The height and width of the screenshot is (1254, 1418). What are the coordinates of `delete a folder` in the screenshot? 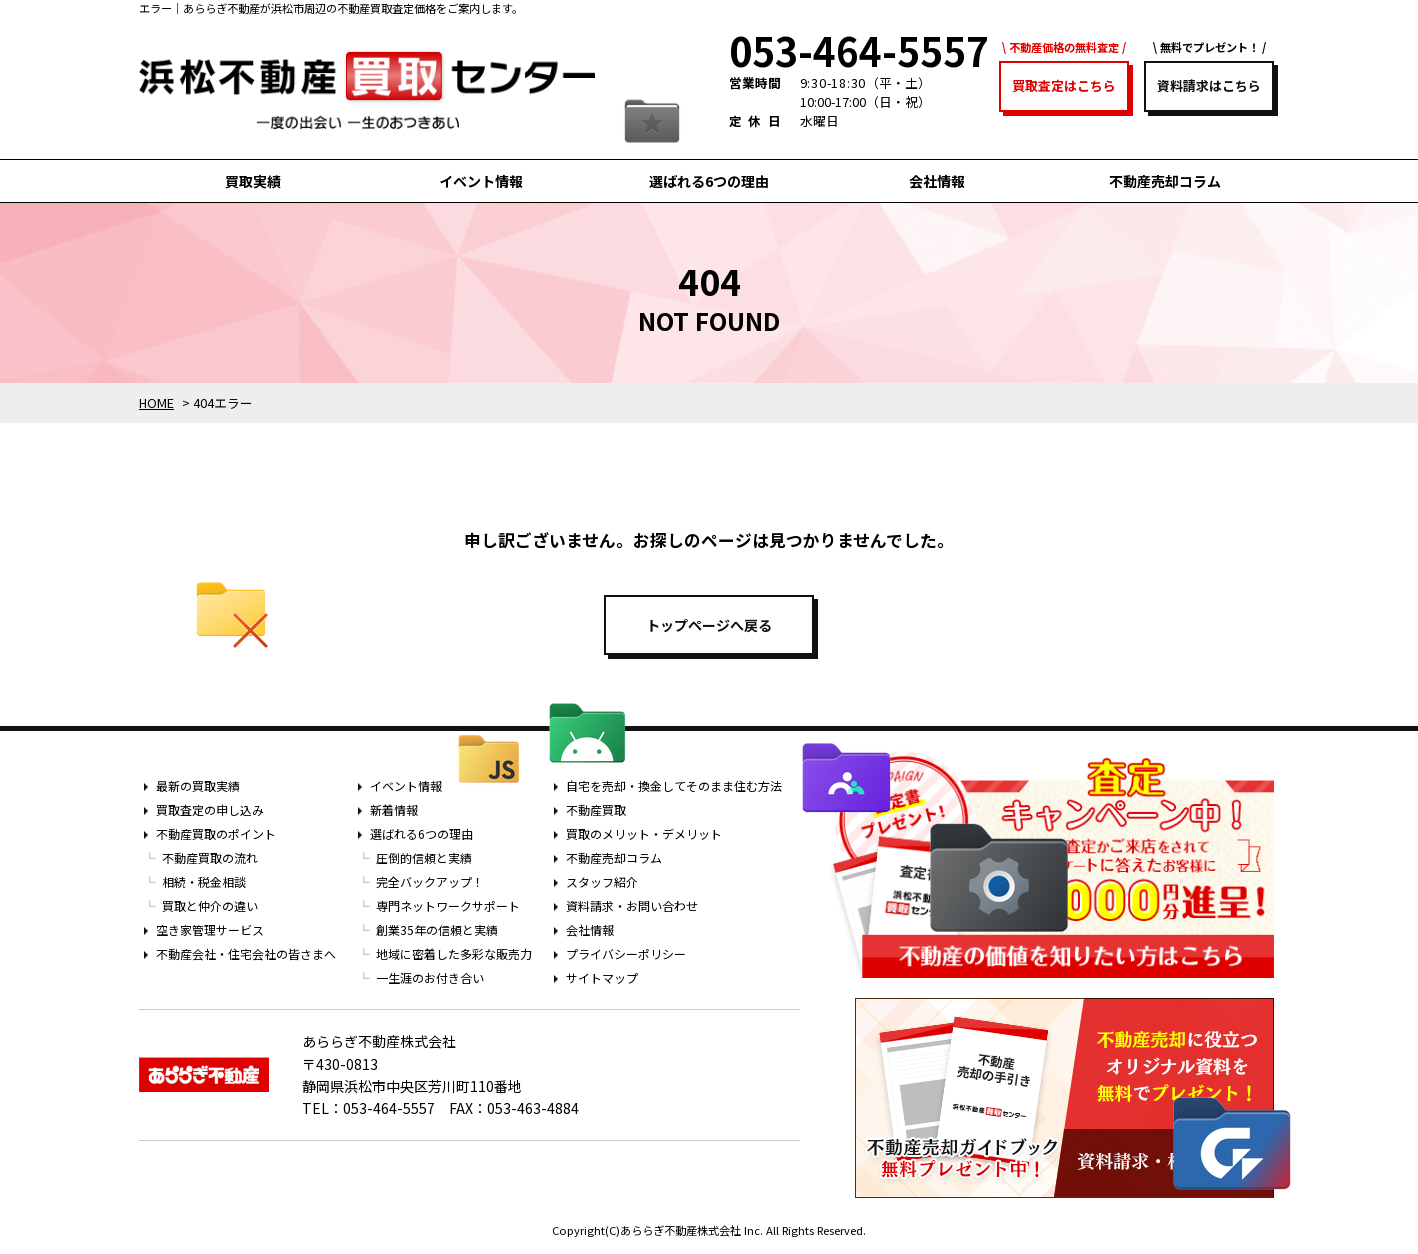 It's located at (231, 611).